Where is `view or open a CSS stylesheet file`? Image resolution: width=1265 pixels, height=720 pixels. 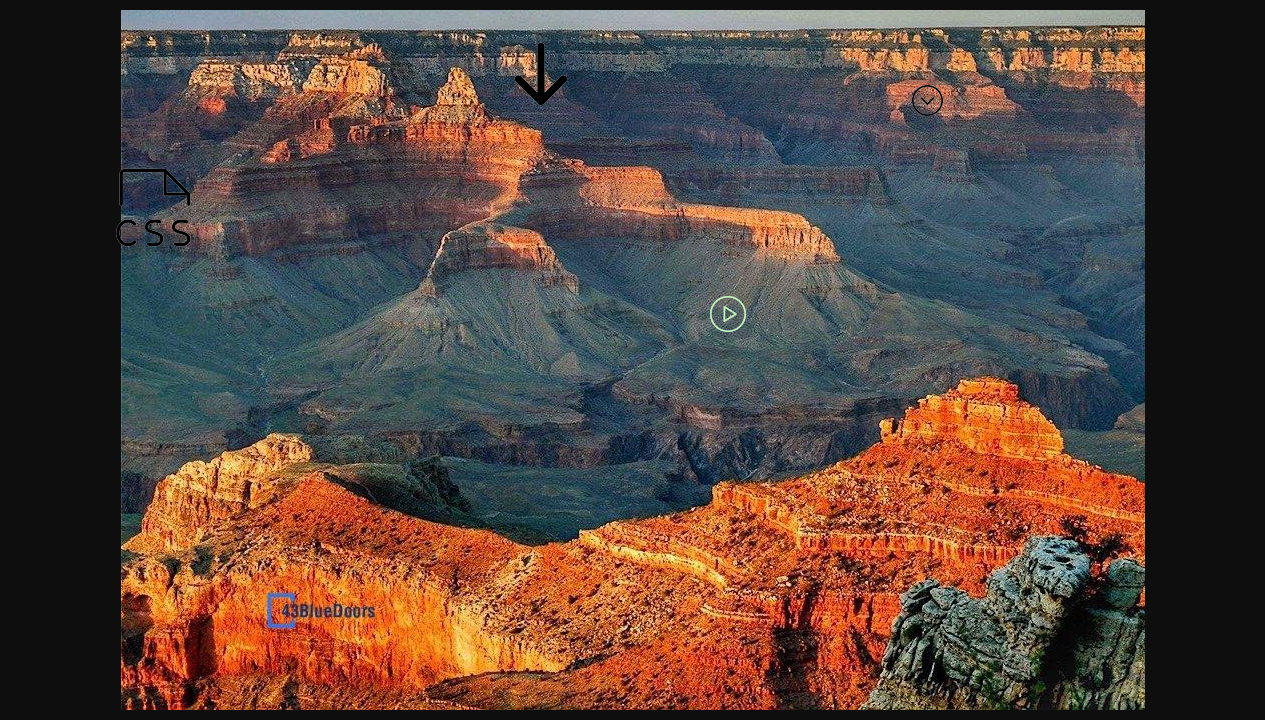 view or open a CSS stylesheet file is located at coordinates (155, 211).